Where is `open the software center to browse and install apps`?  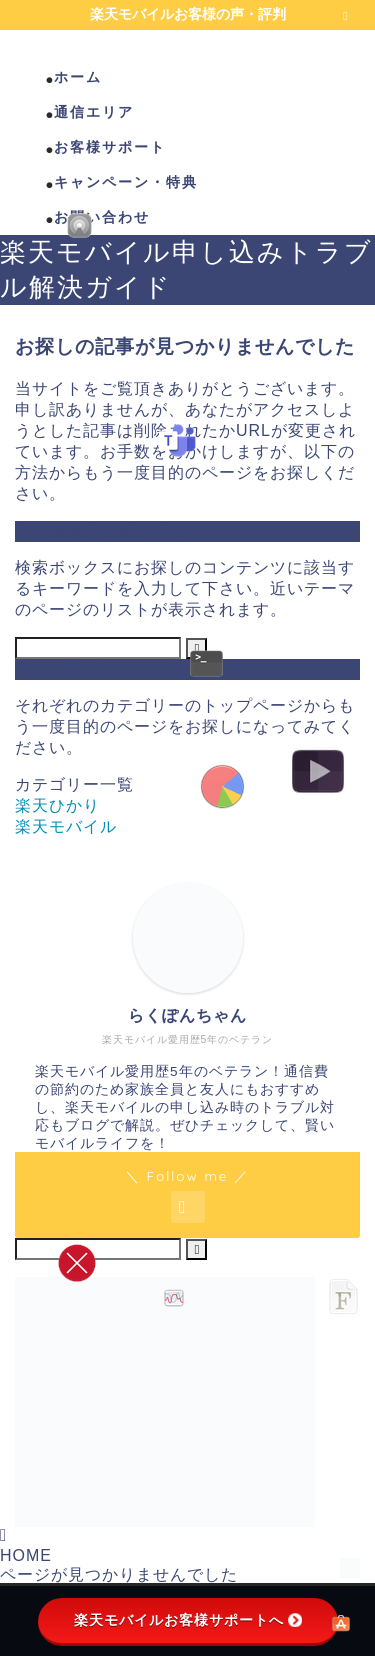
open the software center to browse and install apps is located at coordinates (341, 1624).